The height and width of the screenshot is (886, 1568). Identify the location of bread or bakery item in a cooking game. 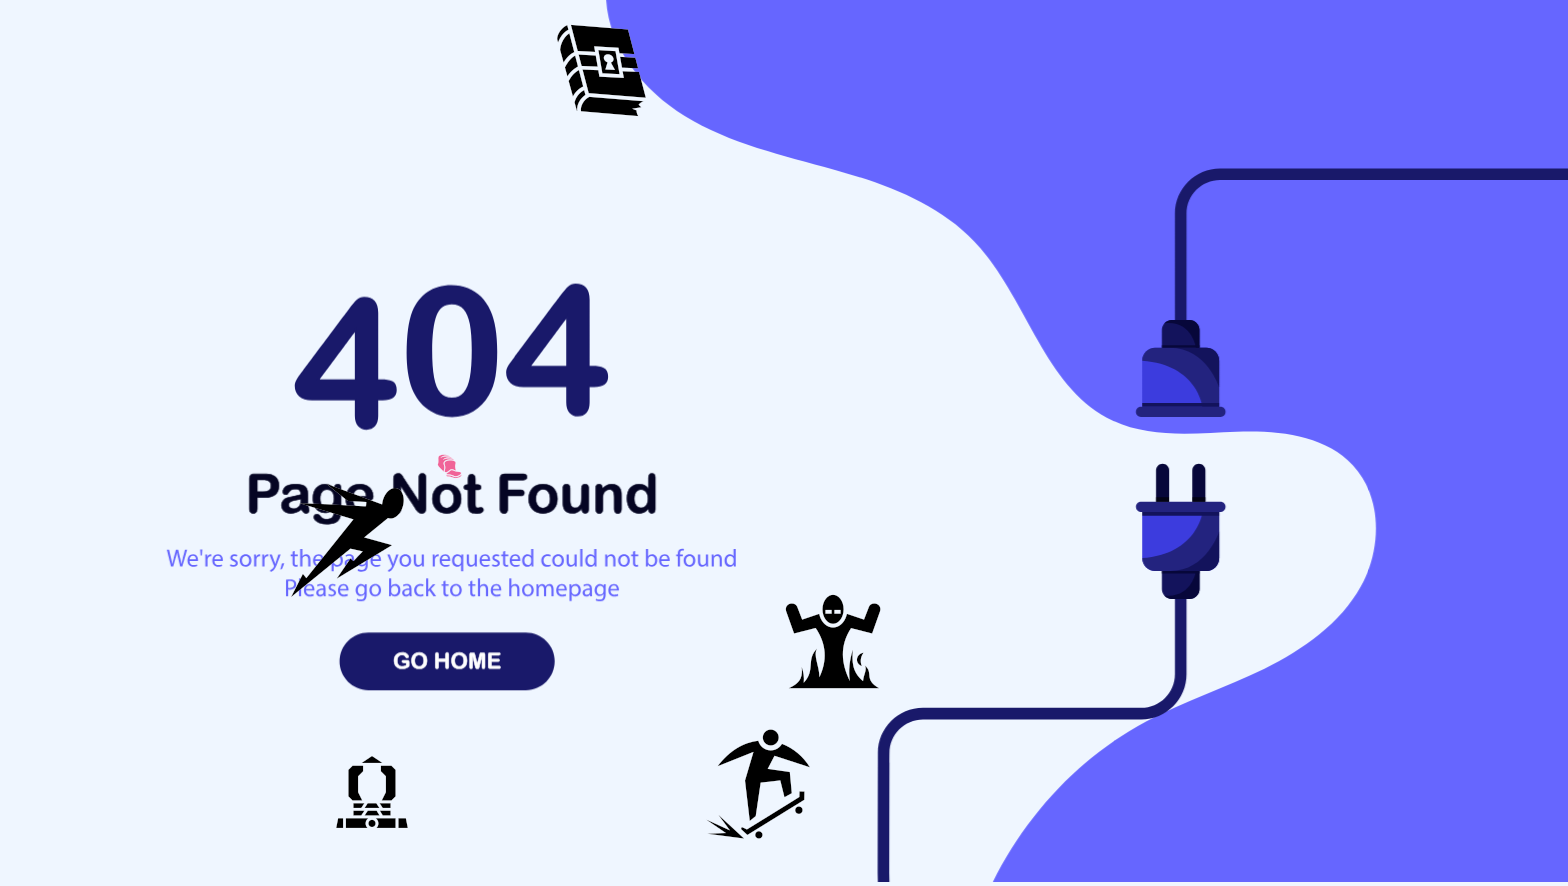
(449, 466).